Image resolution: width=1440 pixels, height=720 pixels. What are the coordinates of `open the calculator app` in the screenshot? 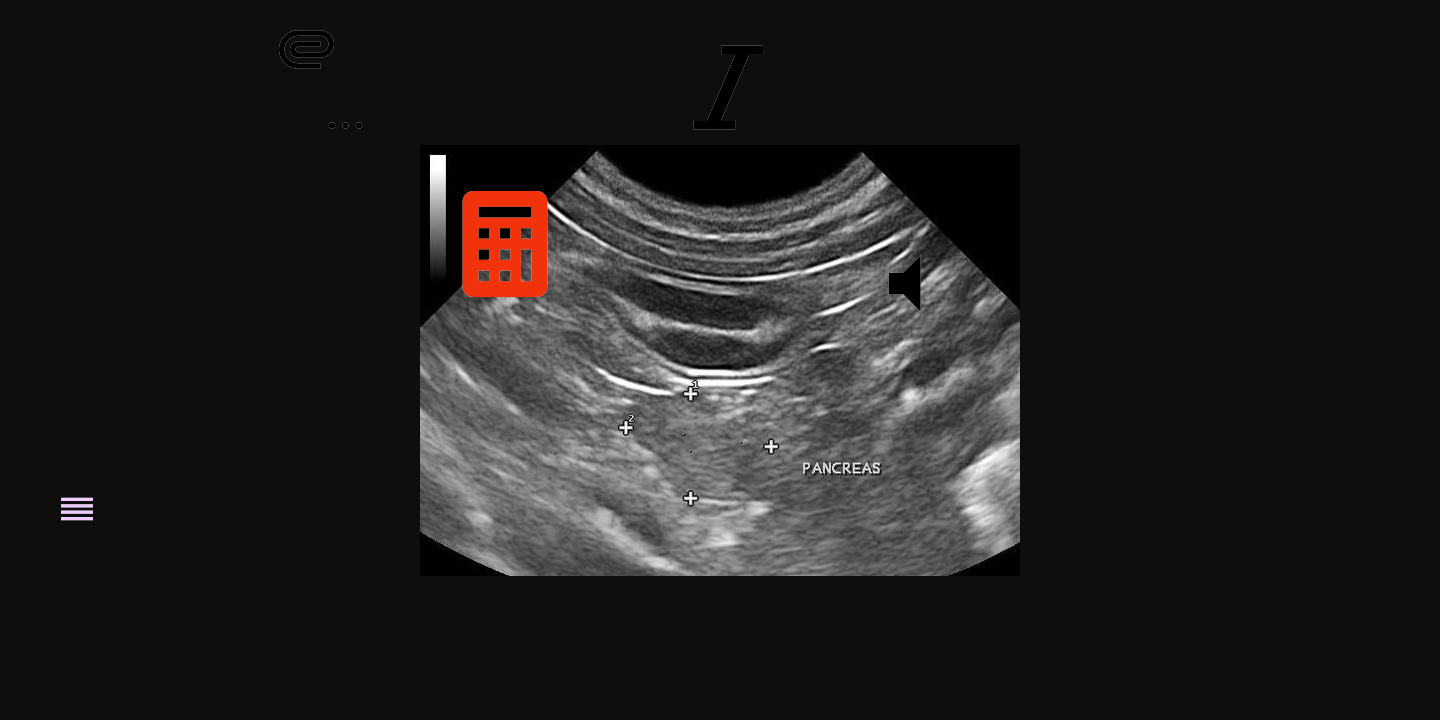 It's located at (505, 244).